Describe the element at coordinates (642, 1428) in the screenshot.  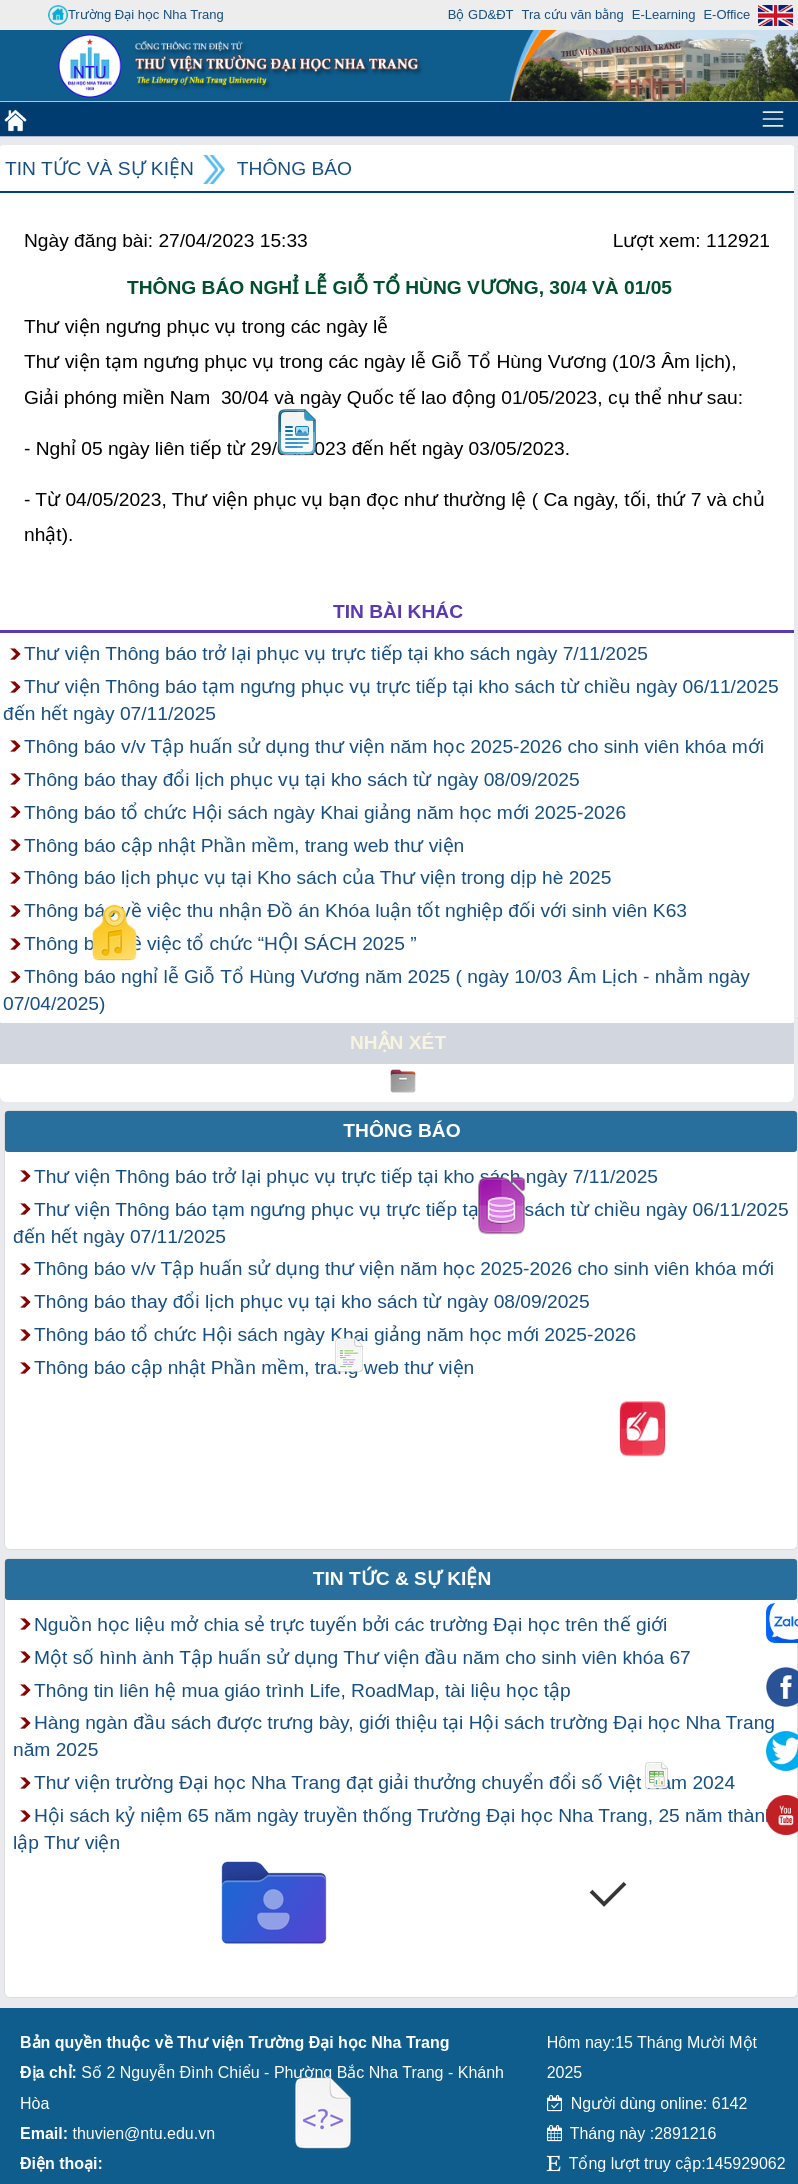
I see `an EPS image file` at that location.